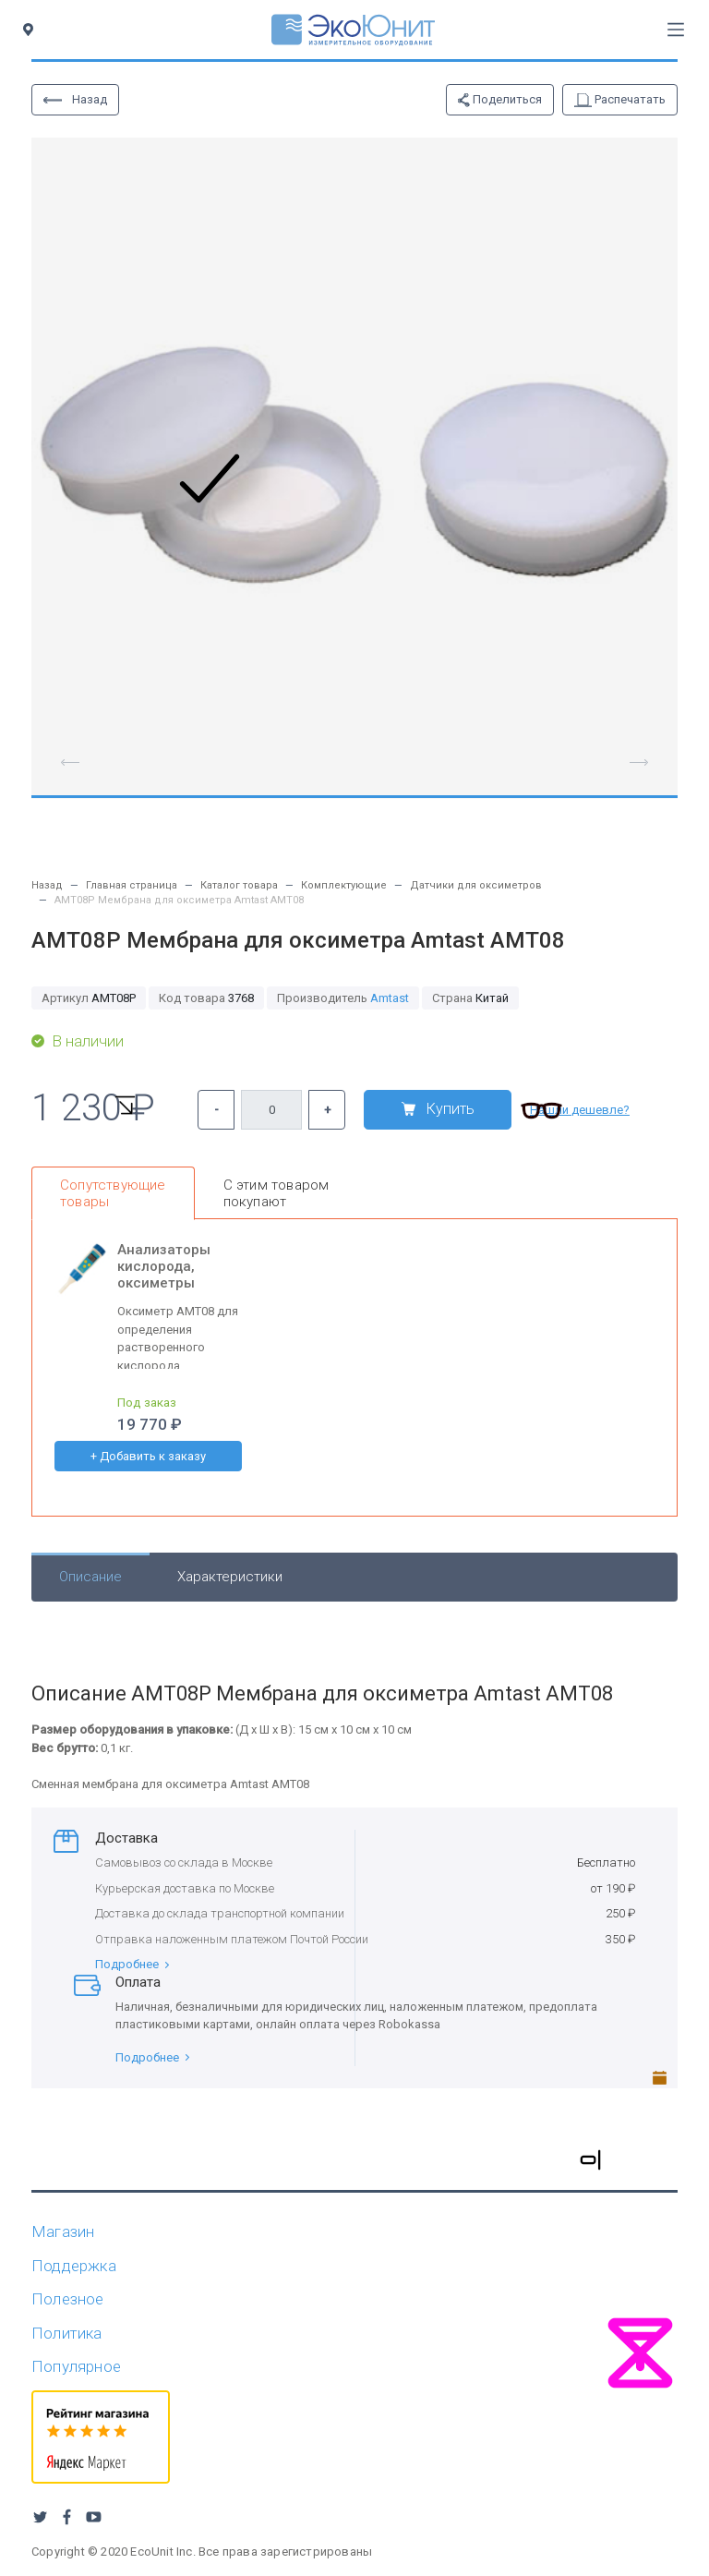 The image size is (709, 2576). What do you see at coordinates (590, 2159) in the screenshot?
I see `align selected element to the right` at bounding box center [590, 2159].